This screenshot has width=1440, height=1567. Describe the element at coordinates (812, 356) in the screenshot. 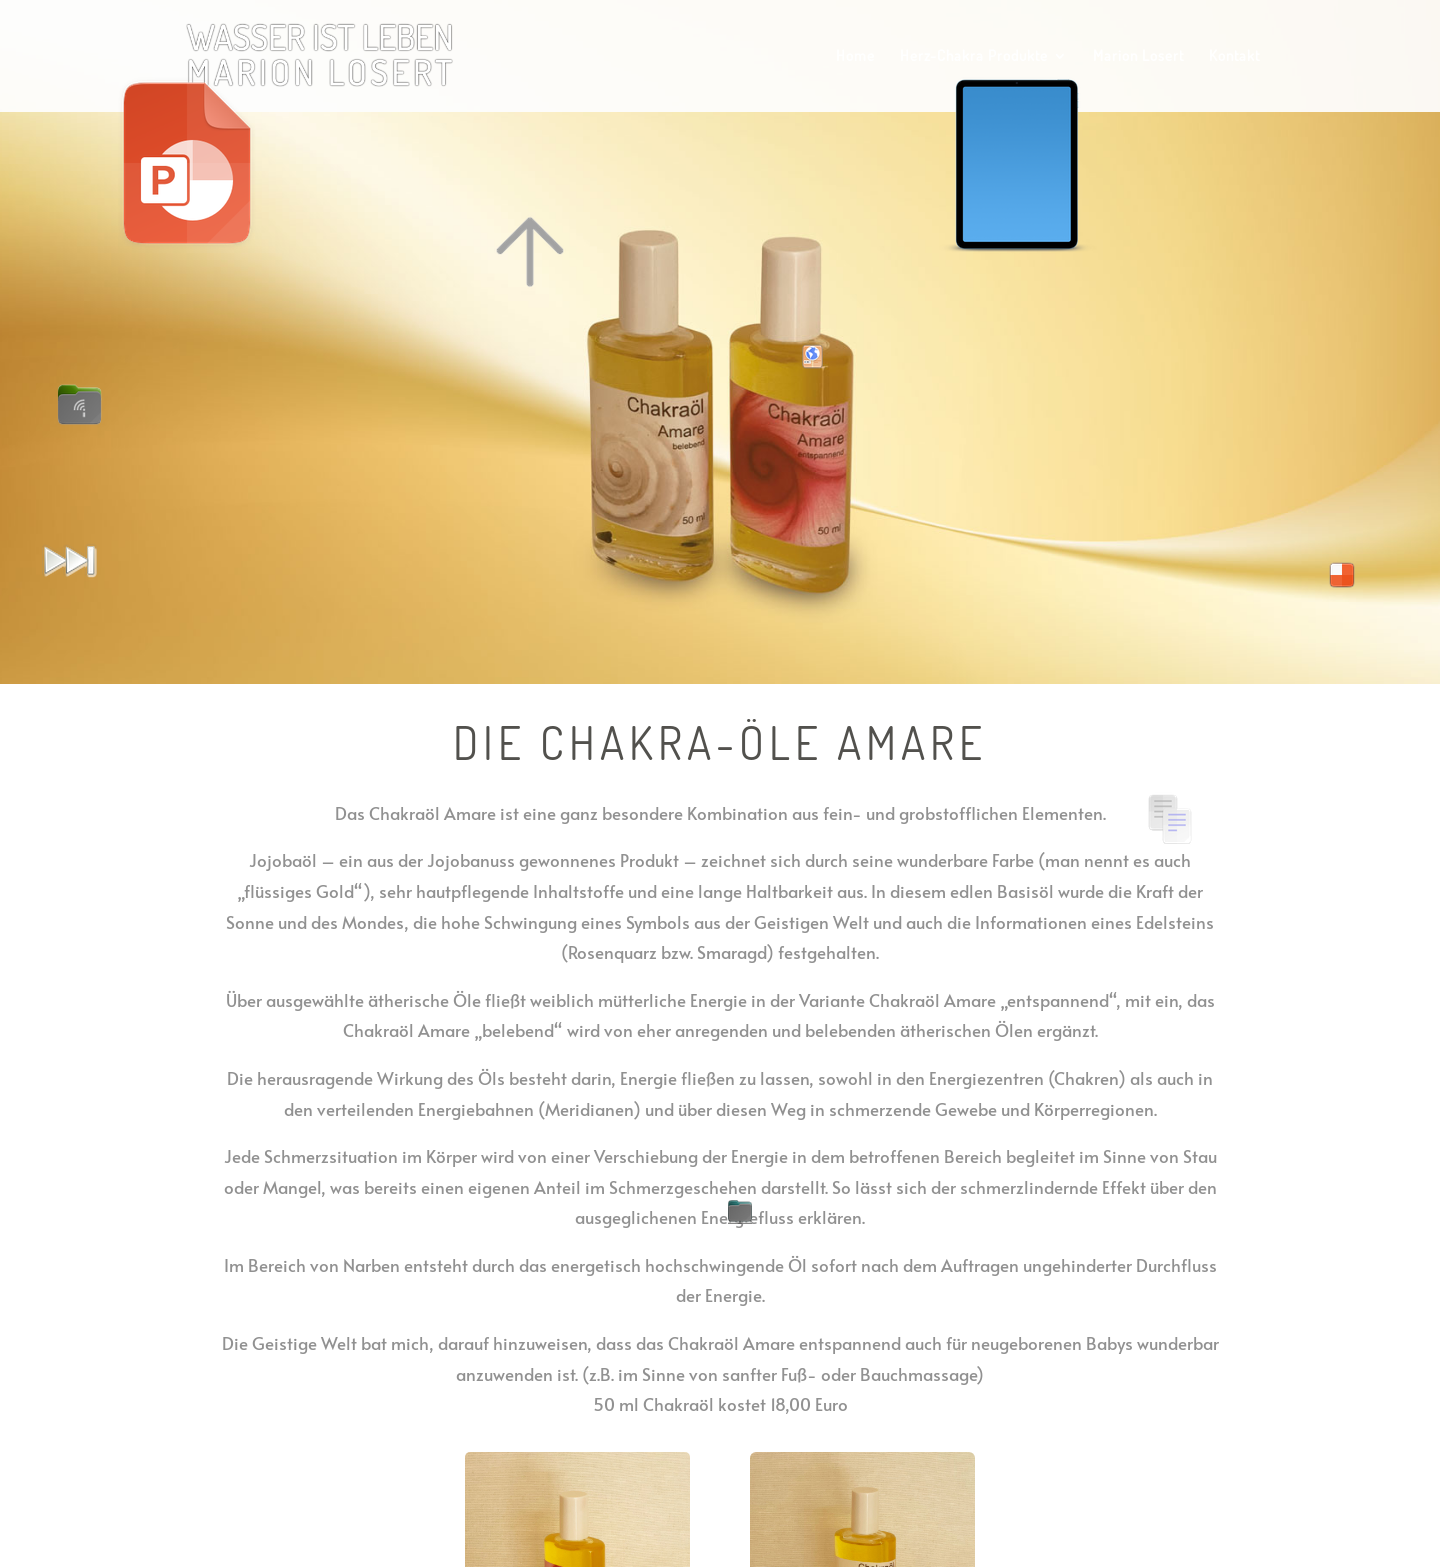

I see `indicates package cache is being updated` at that location.